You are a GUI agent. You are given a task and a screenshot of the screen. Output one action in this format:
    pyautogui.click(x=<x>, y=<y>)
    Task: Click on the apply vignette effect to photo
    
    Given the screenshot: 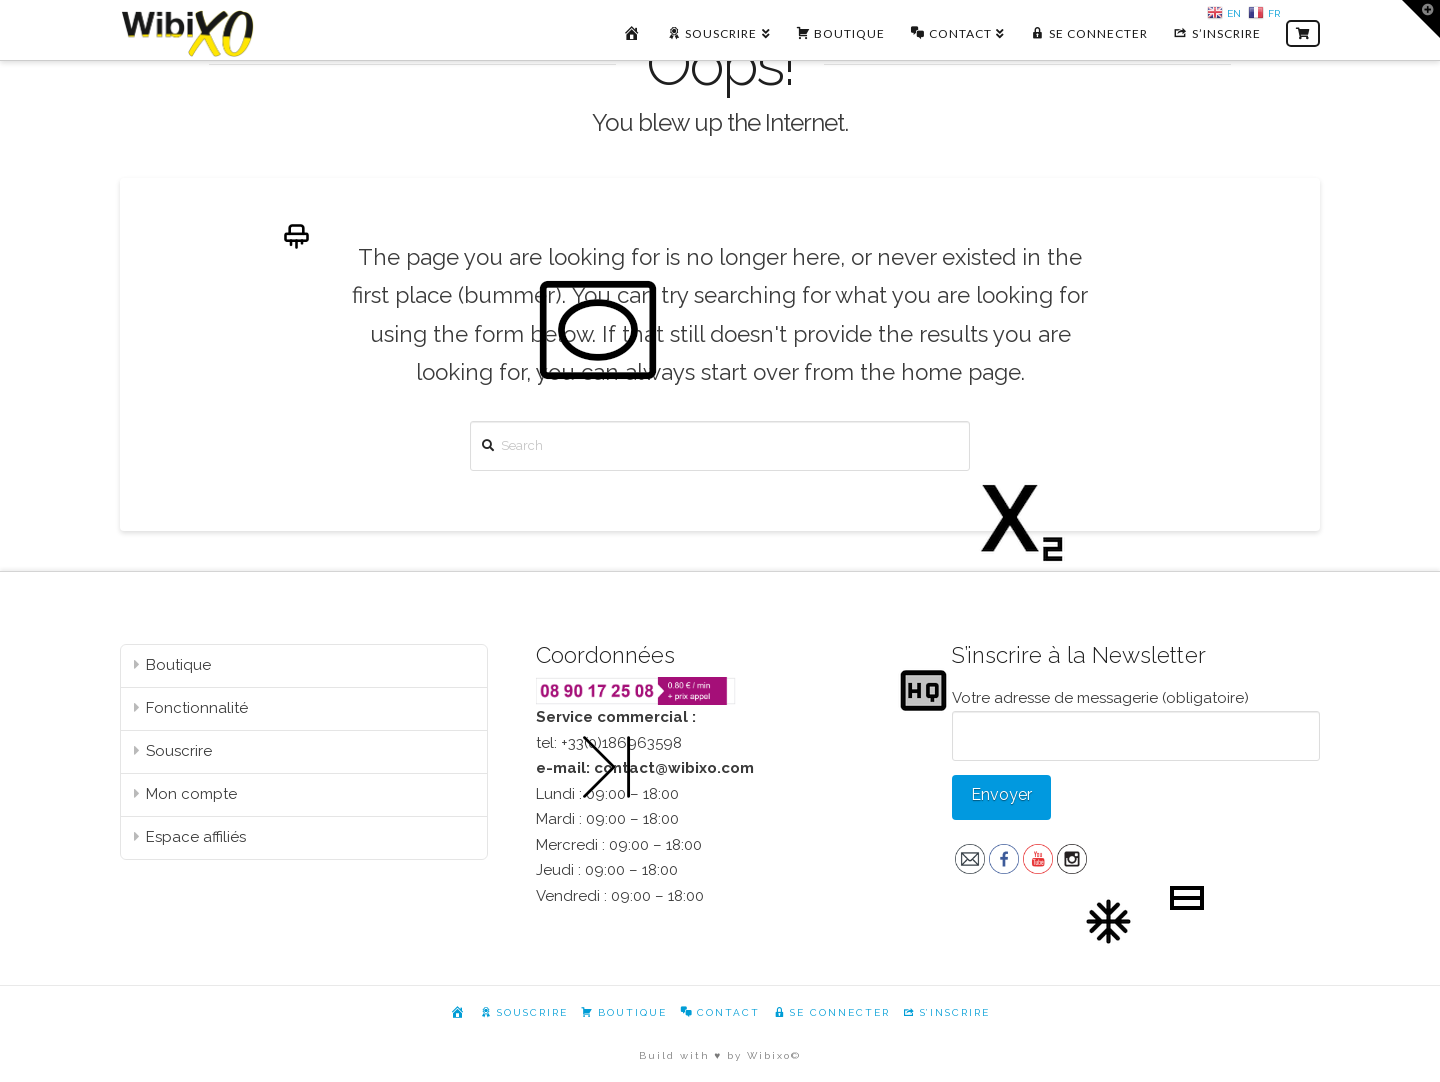 What is the action you would take?
    pyautogui.click(x=598, y=330)
    